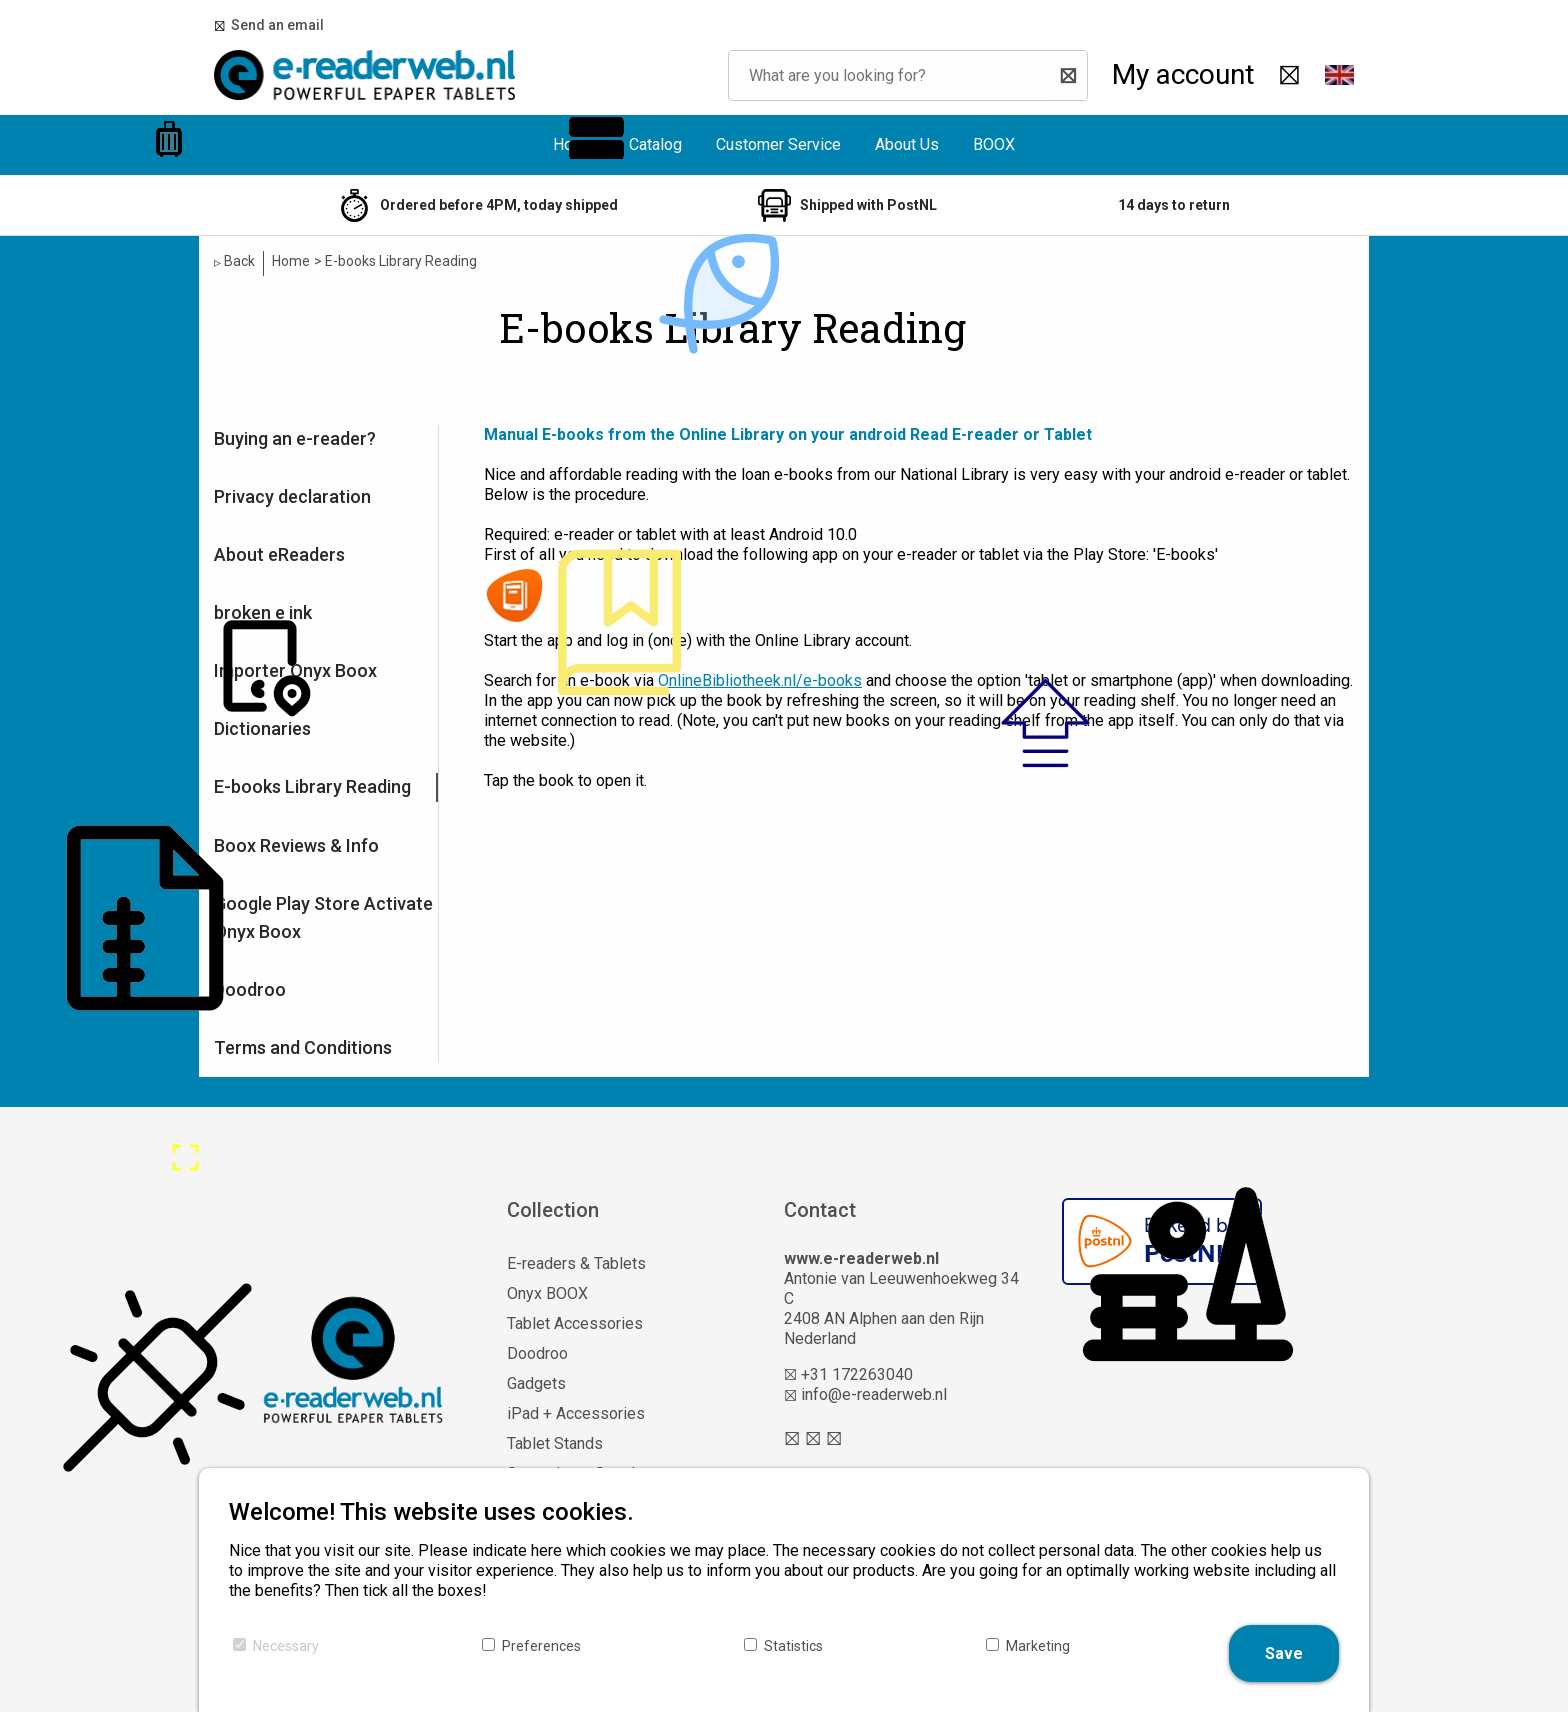 Image resolution: width=1568 pixels, height=1712 pixels. Describe the element at coordinates (145, 918) in the screenshot. I see `access compressed or archived files` at that location.